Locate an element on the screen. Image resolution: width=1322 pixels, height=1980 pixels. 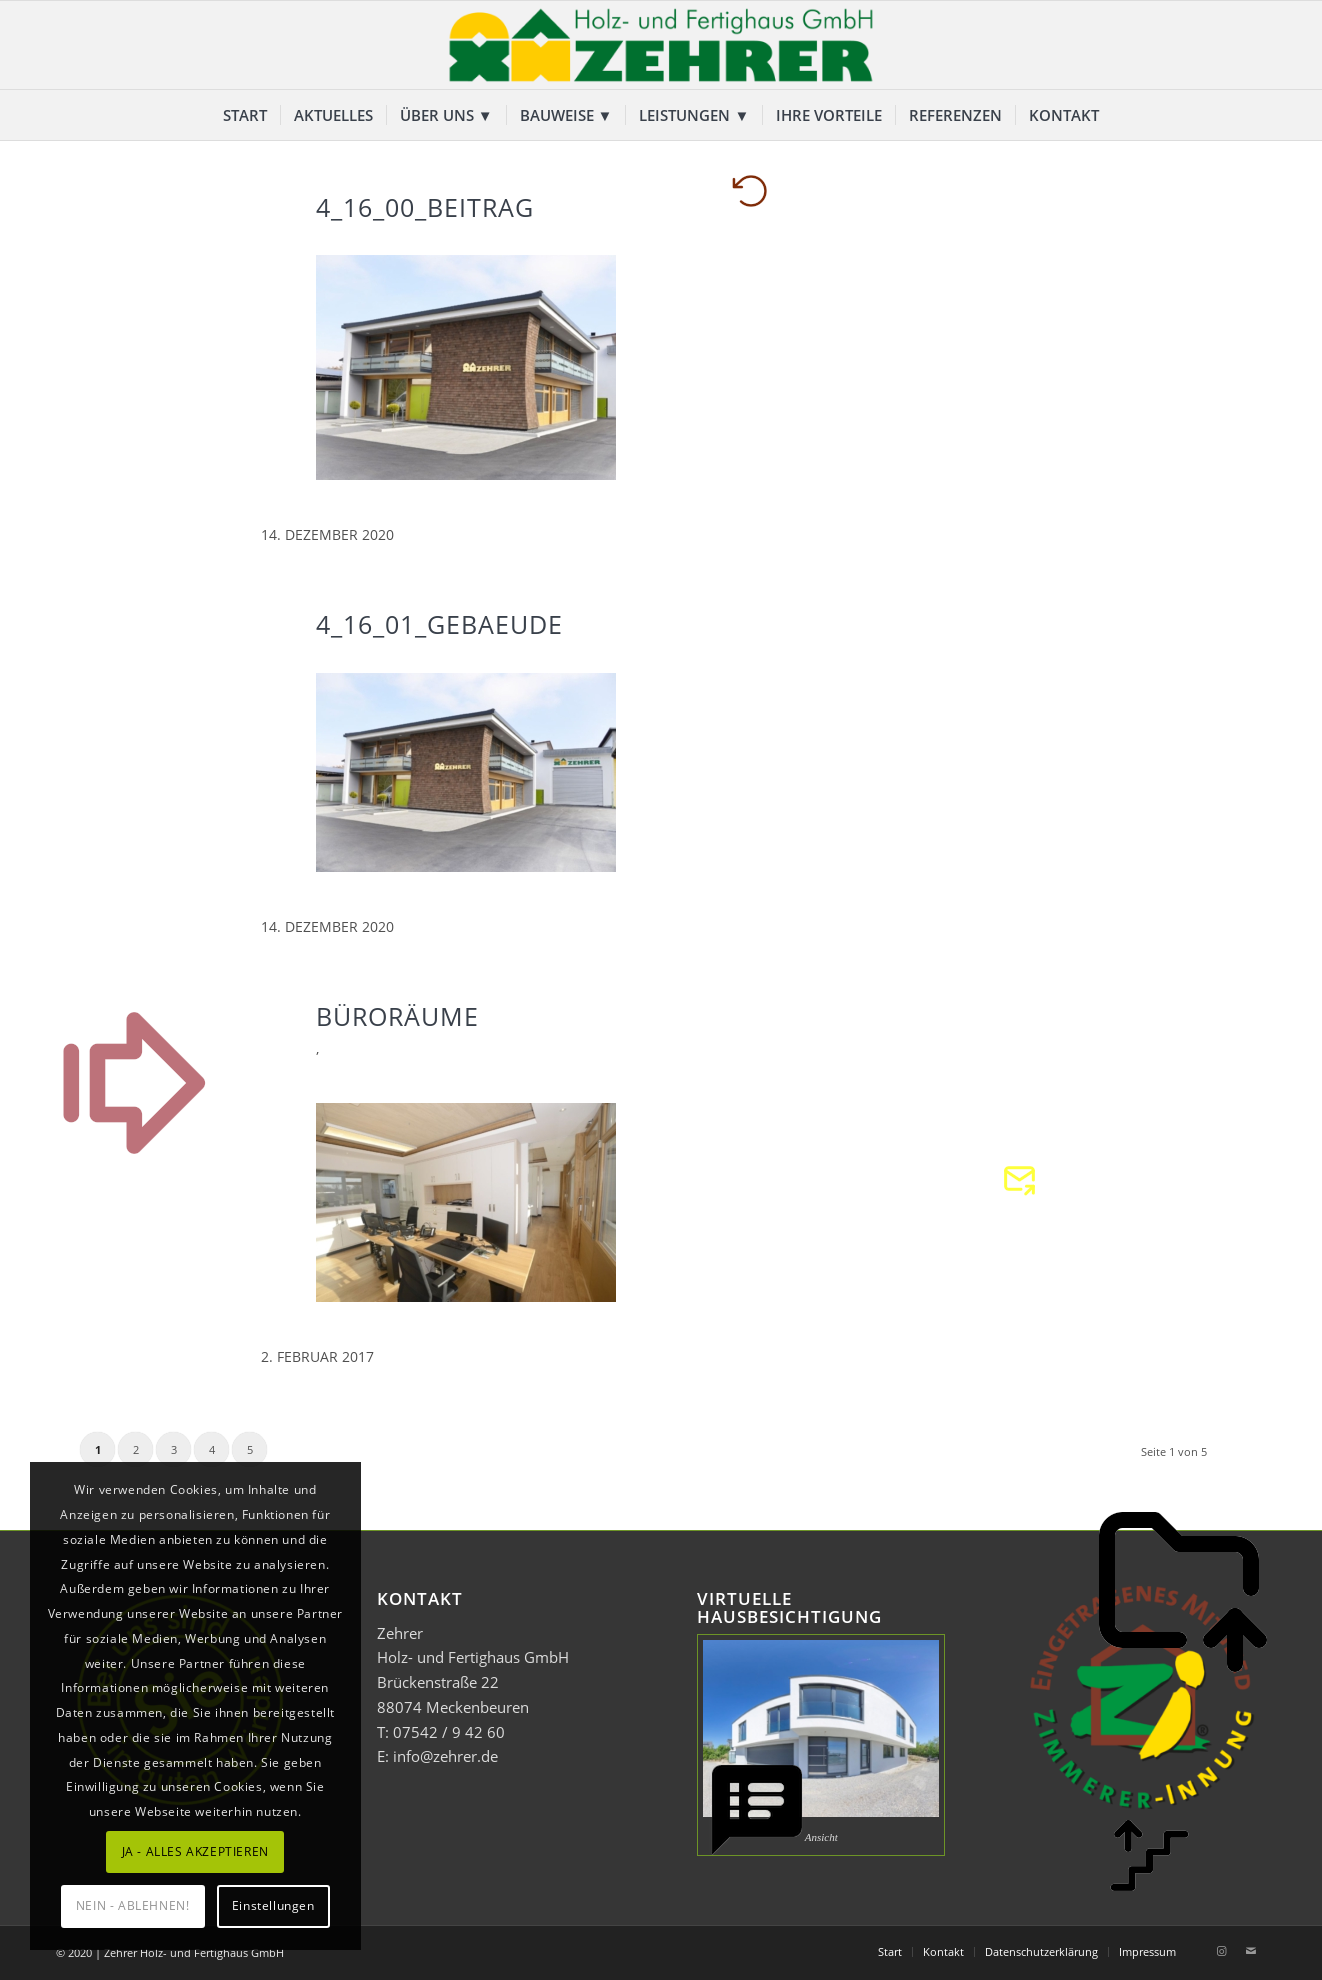
share this email with others is located at coordinates (1019, 1178).